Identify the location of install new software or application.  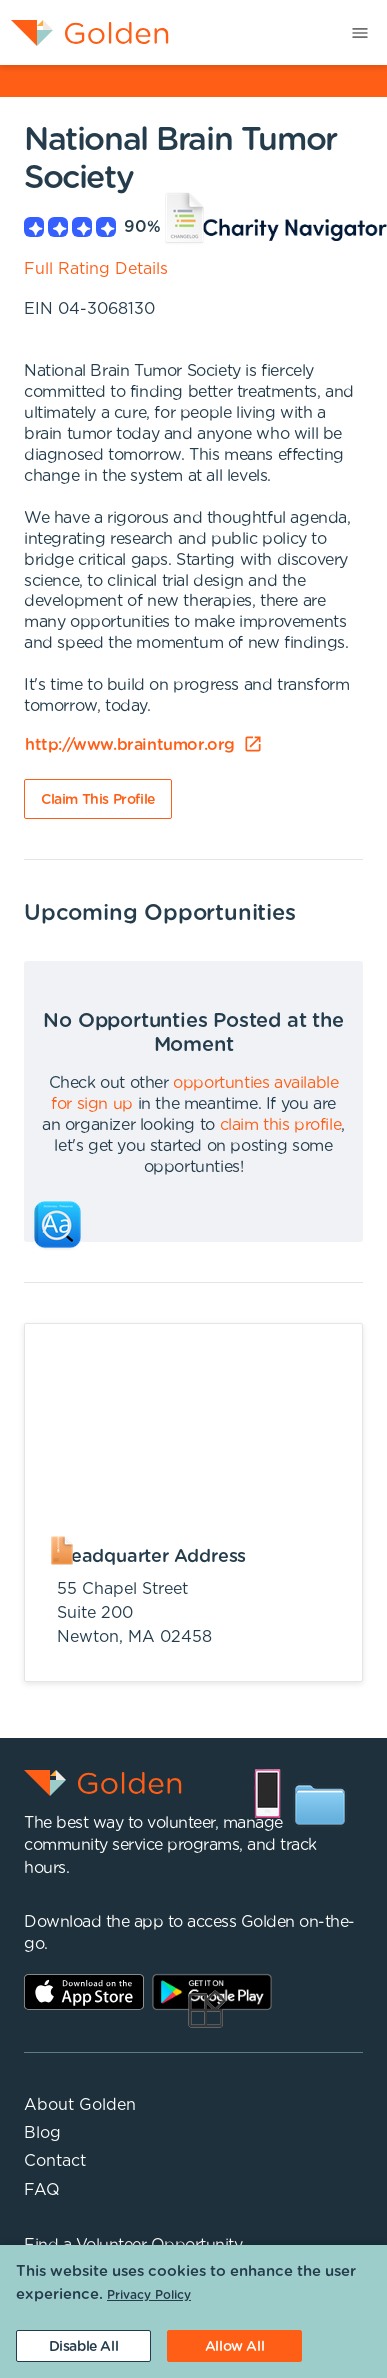
(207, 2009).